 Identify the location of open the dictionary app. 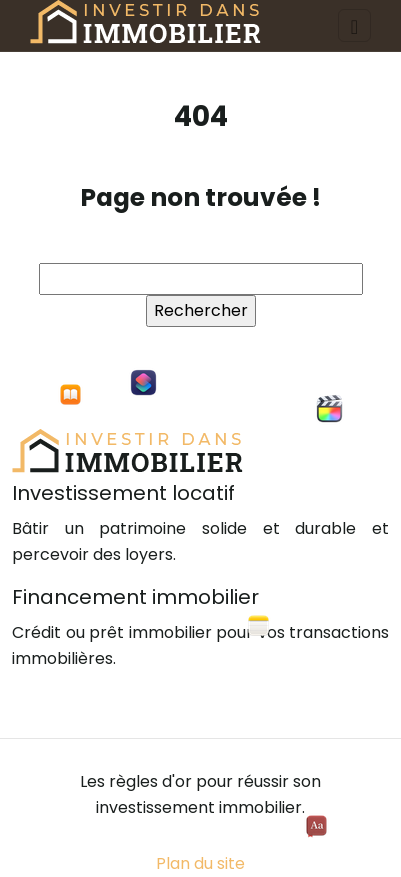
(316, 825).